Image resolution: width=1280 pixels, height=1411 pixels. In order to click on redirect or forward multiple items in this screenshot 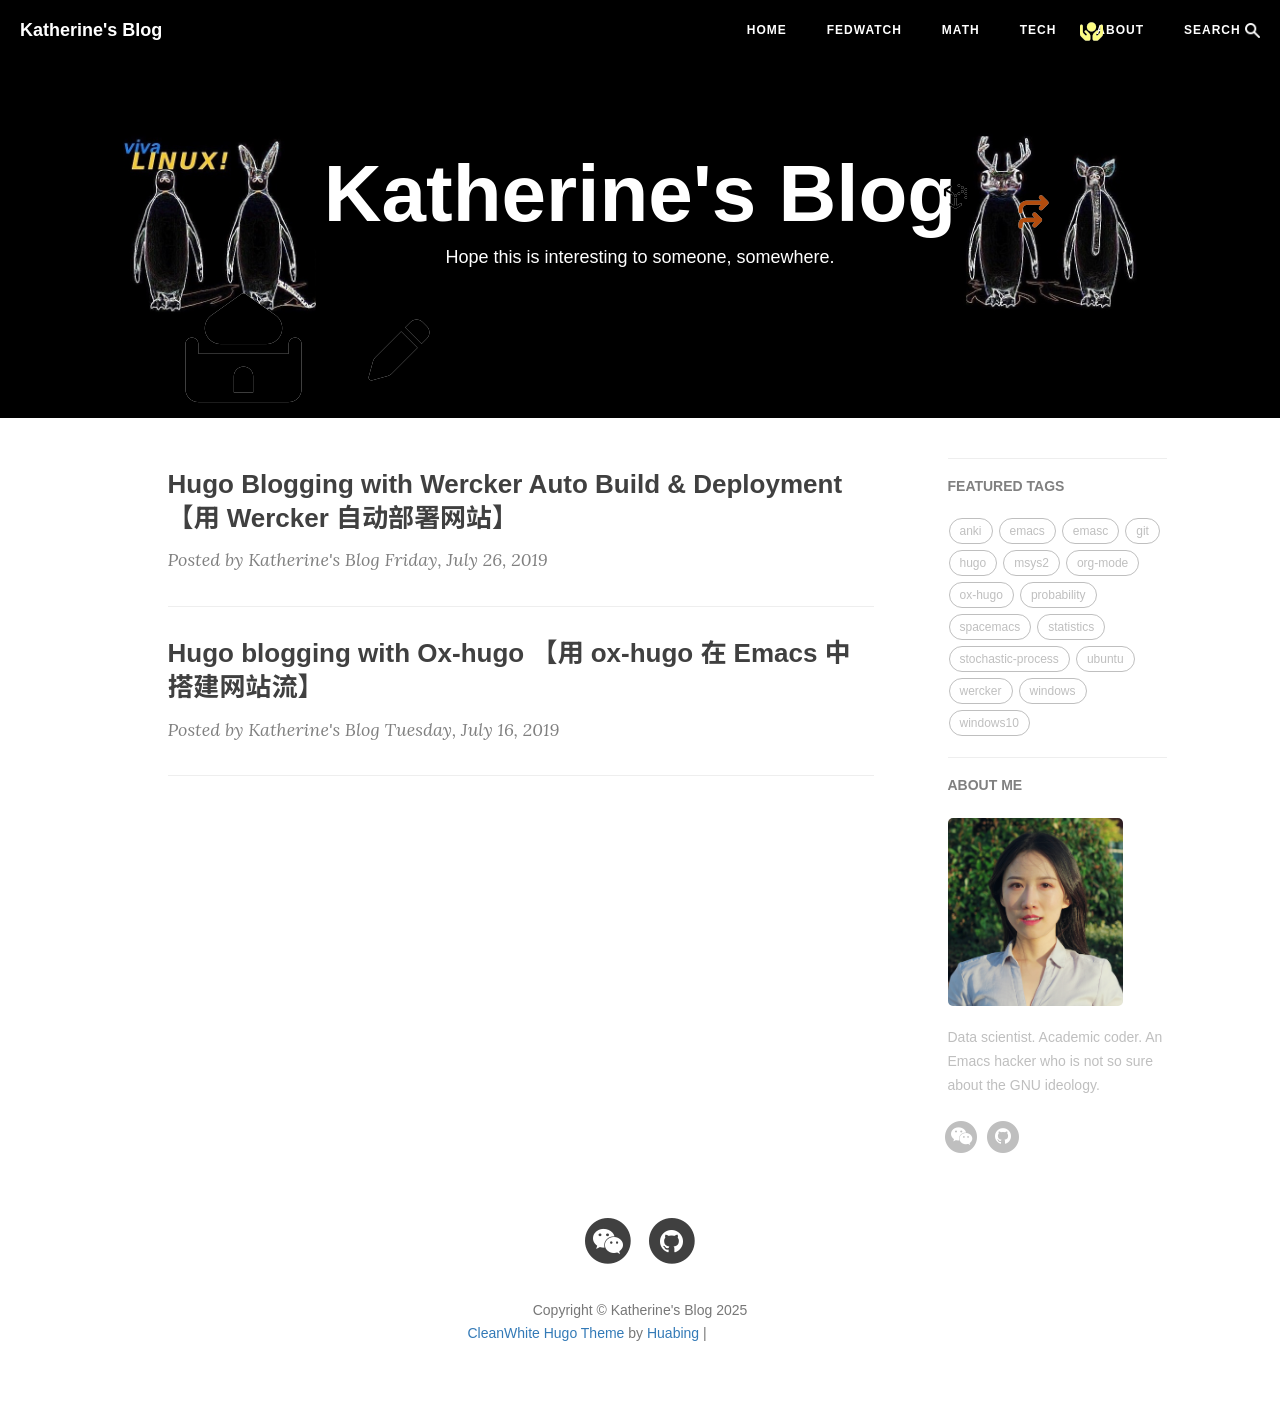, I will do `click(1033, 213)`.